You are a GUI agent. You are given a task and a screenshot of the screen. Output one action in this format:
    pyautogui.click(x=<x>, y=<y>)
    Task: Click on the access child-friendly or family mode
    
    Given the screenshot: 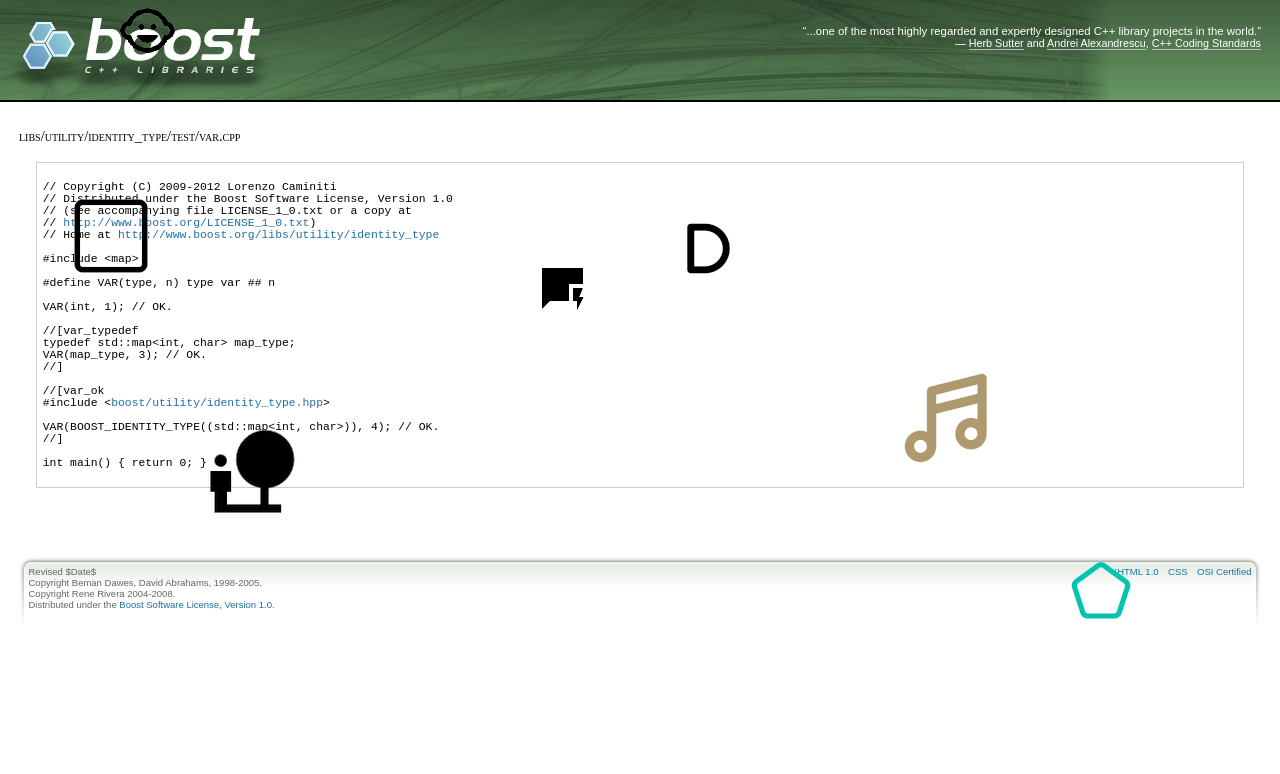 What is the action you would take?
    pyautogui.click(x=147, y=30)
    